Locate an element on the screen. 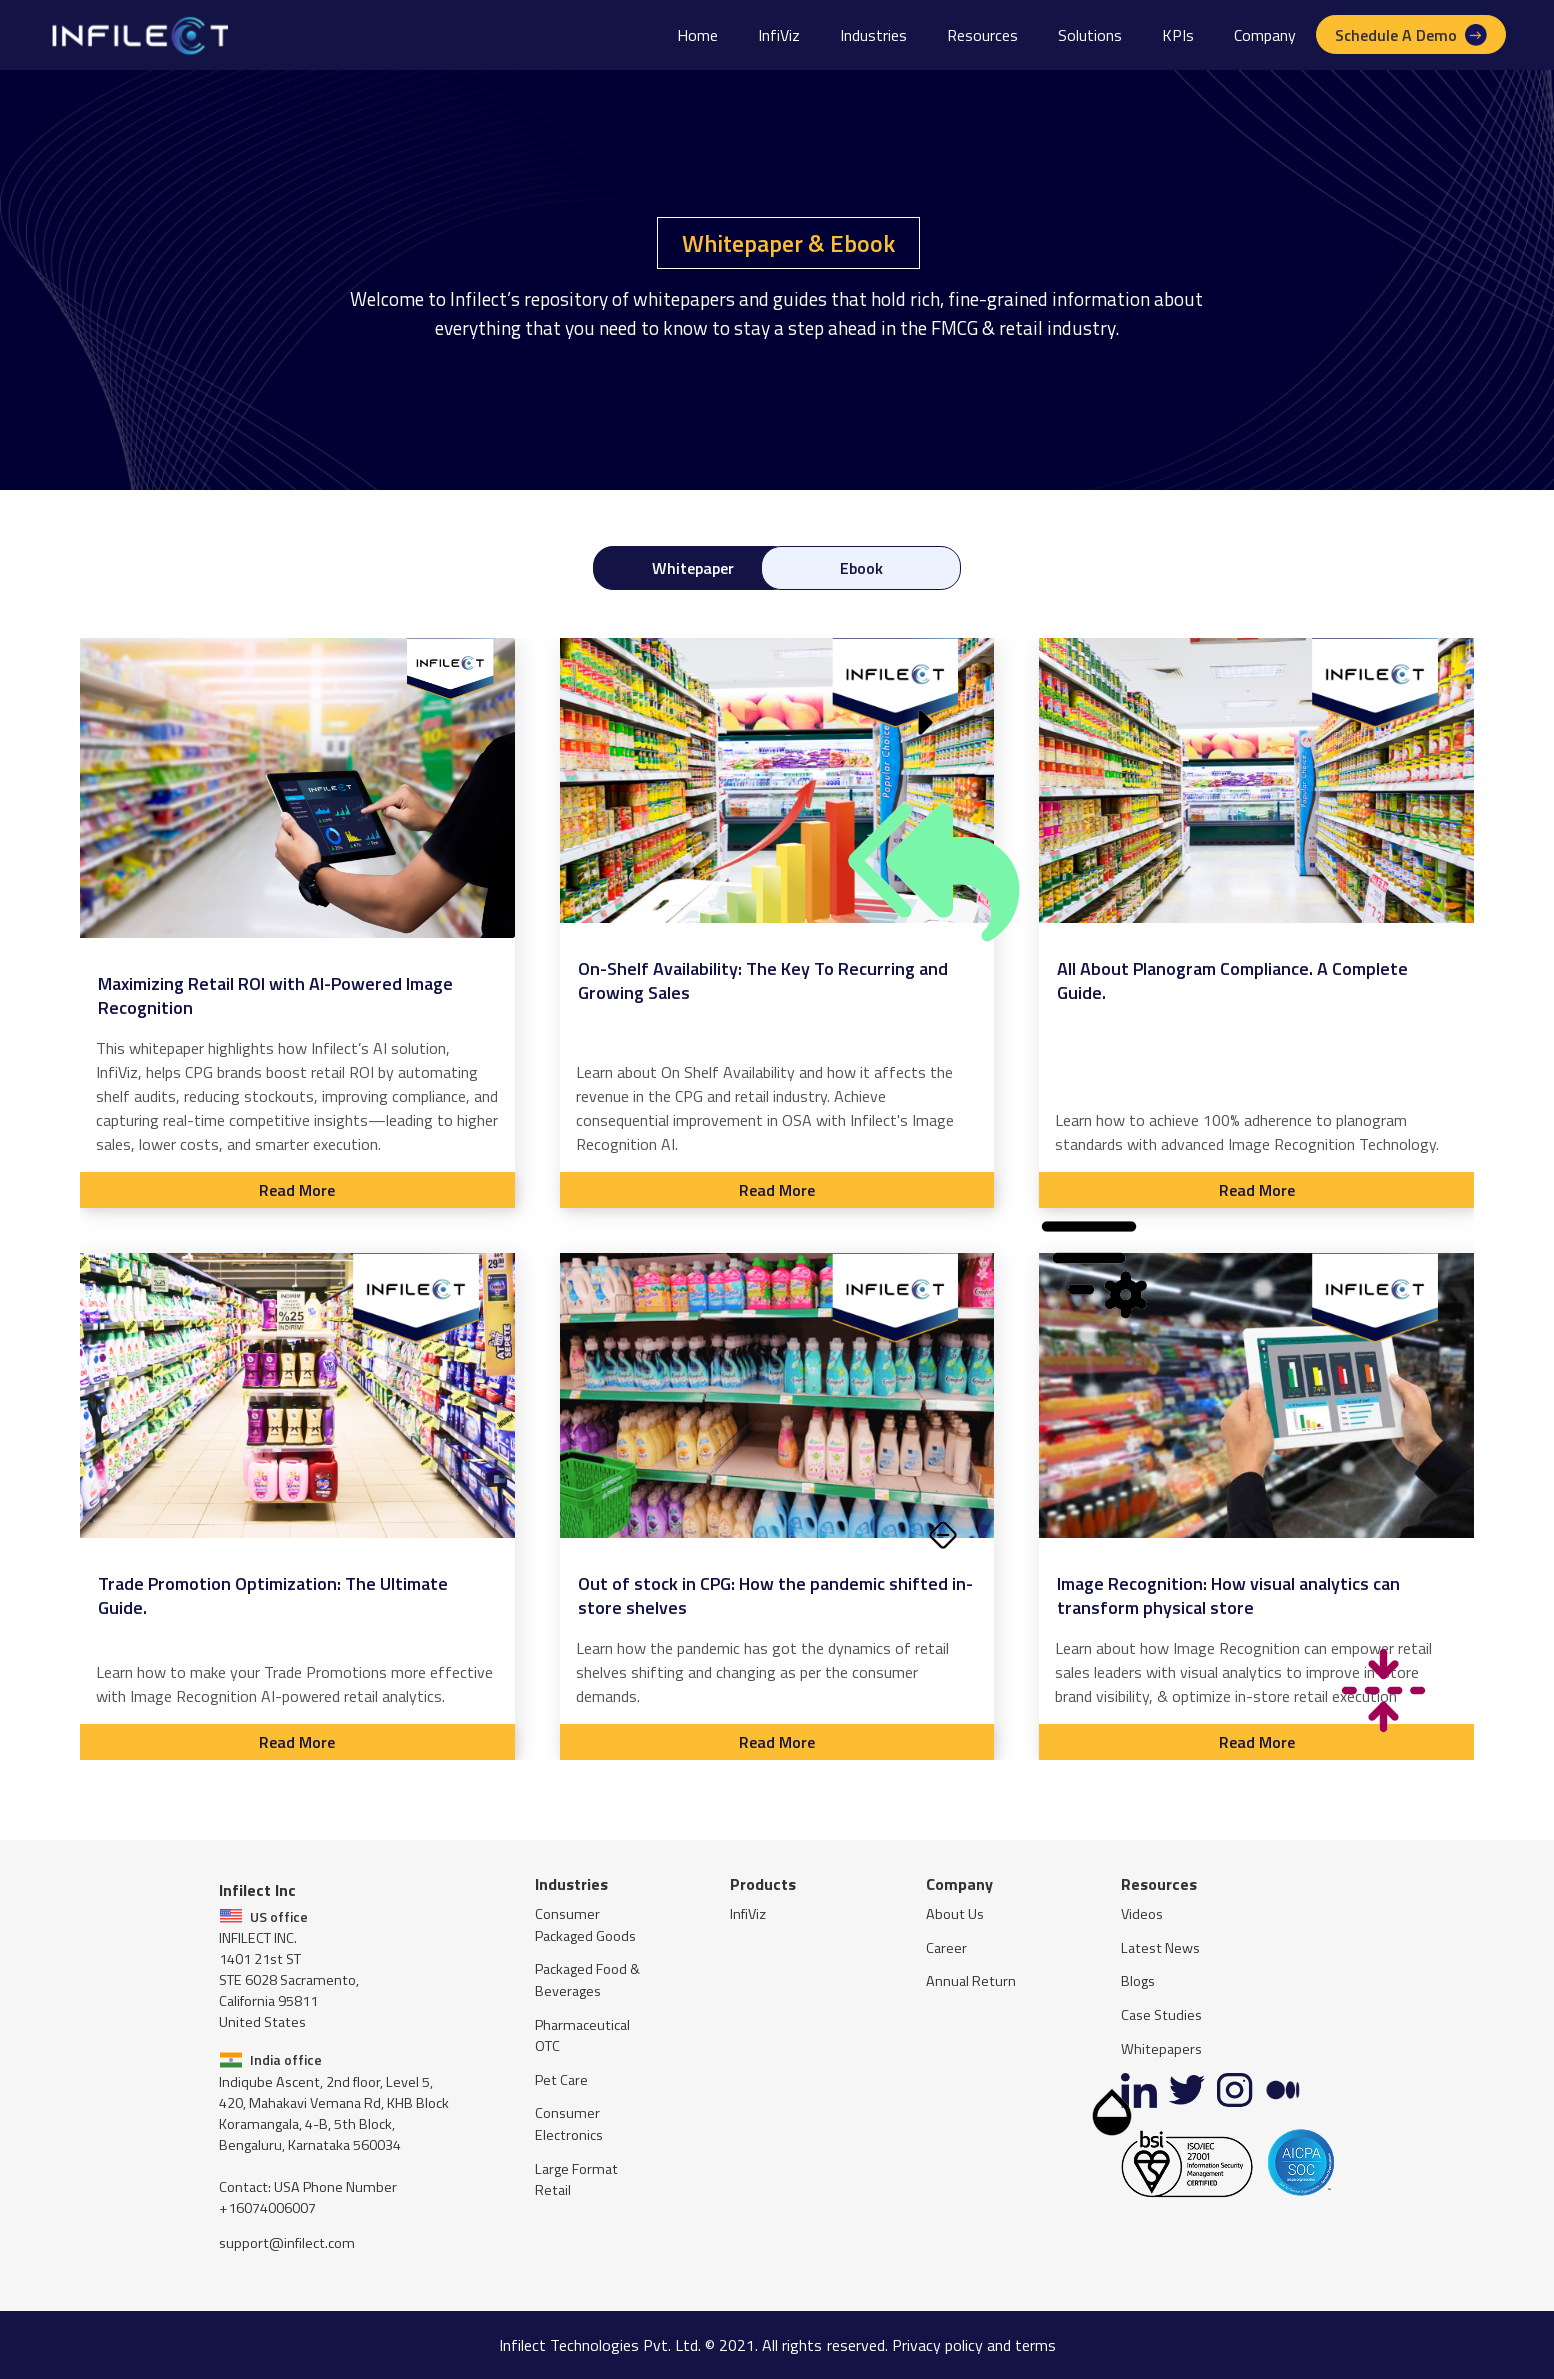 The width and height of the screenshot is (1554, 2379). adjust transparency or opacity settings is located at coordinates (1112, 2112).